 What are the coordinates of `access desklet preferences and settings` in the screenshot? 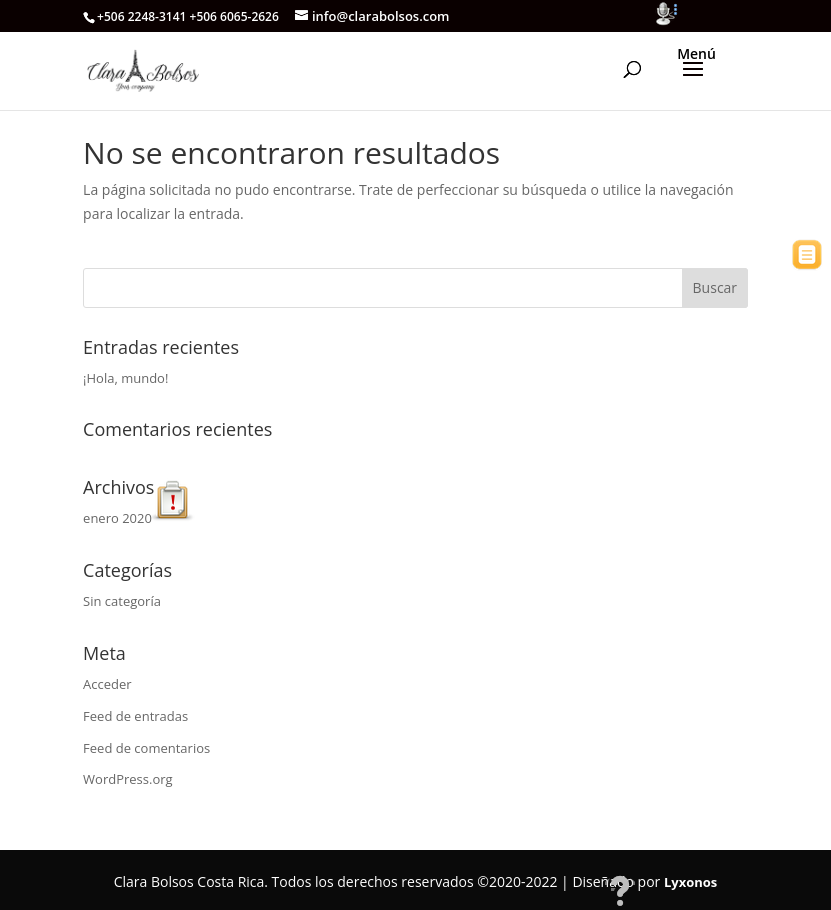 It's located at (807, 255).